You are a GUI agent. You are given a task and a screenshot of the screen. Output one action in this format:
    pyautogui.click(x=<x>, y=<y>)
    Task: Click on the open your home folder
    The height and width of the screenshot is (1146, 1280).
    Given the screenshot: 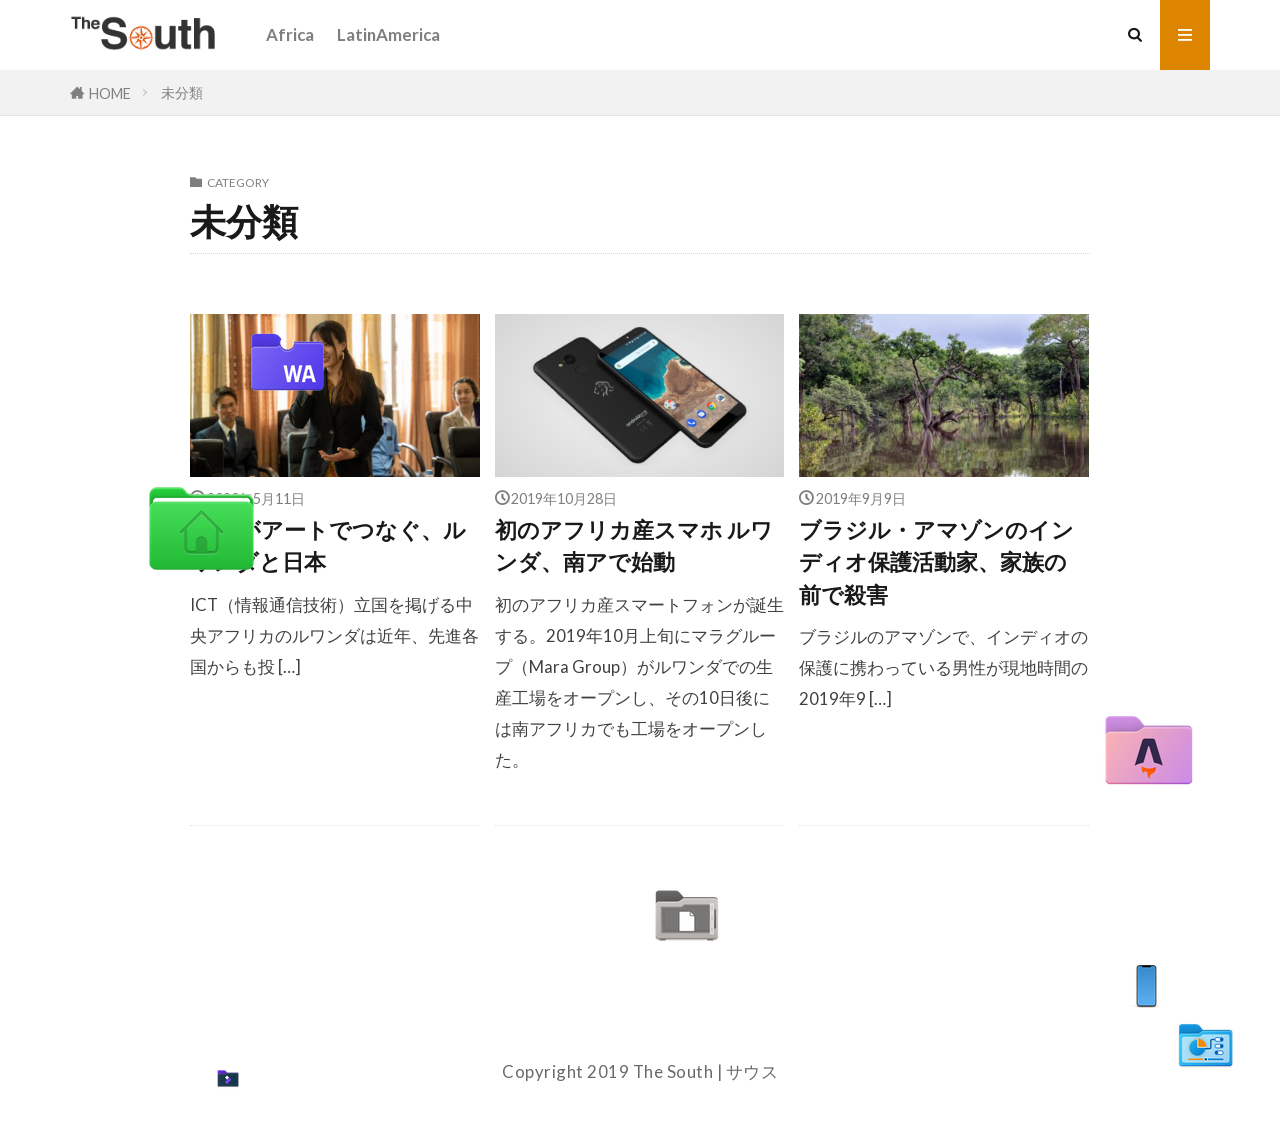 What is the action you would take?
    pyautogui.click(x=201, y=528)
    